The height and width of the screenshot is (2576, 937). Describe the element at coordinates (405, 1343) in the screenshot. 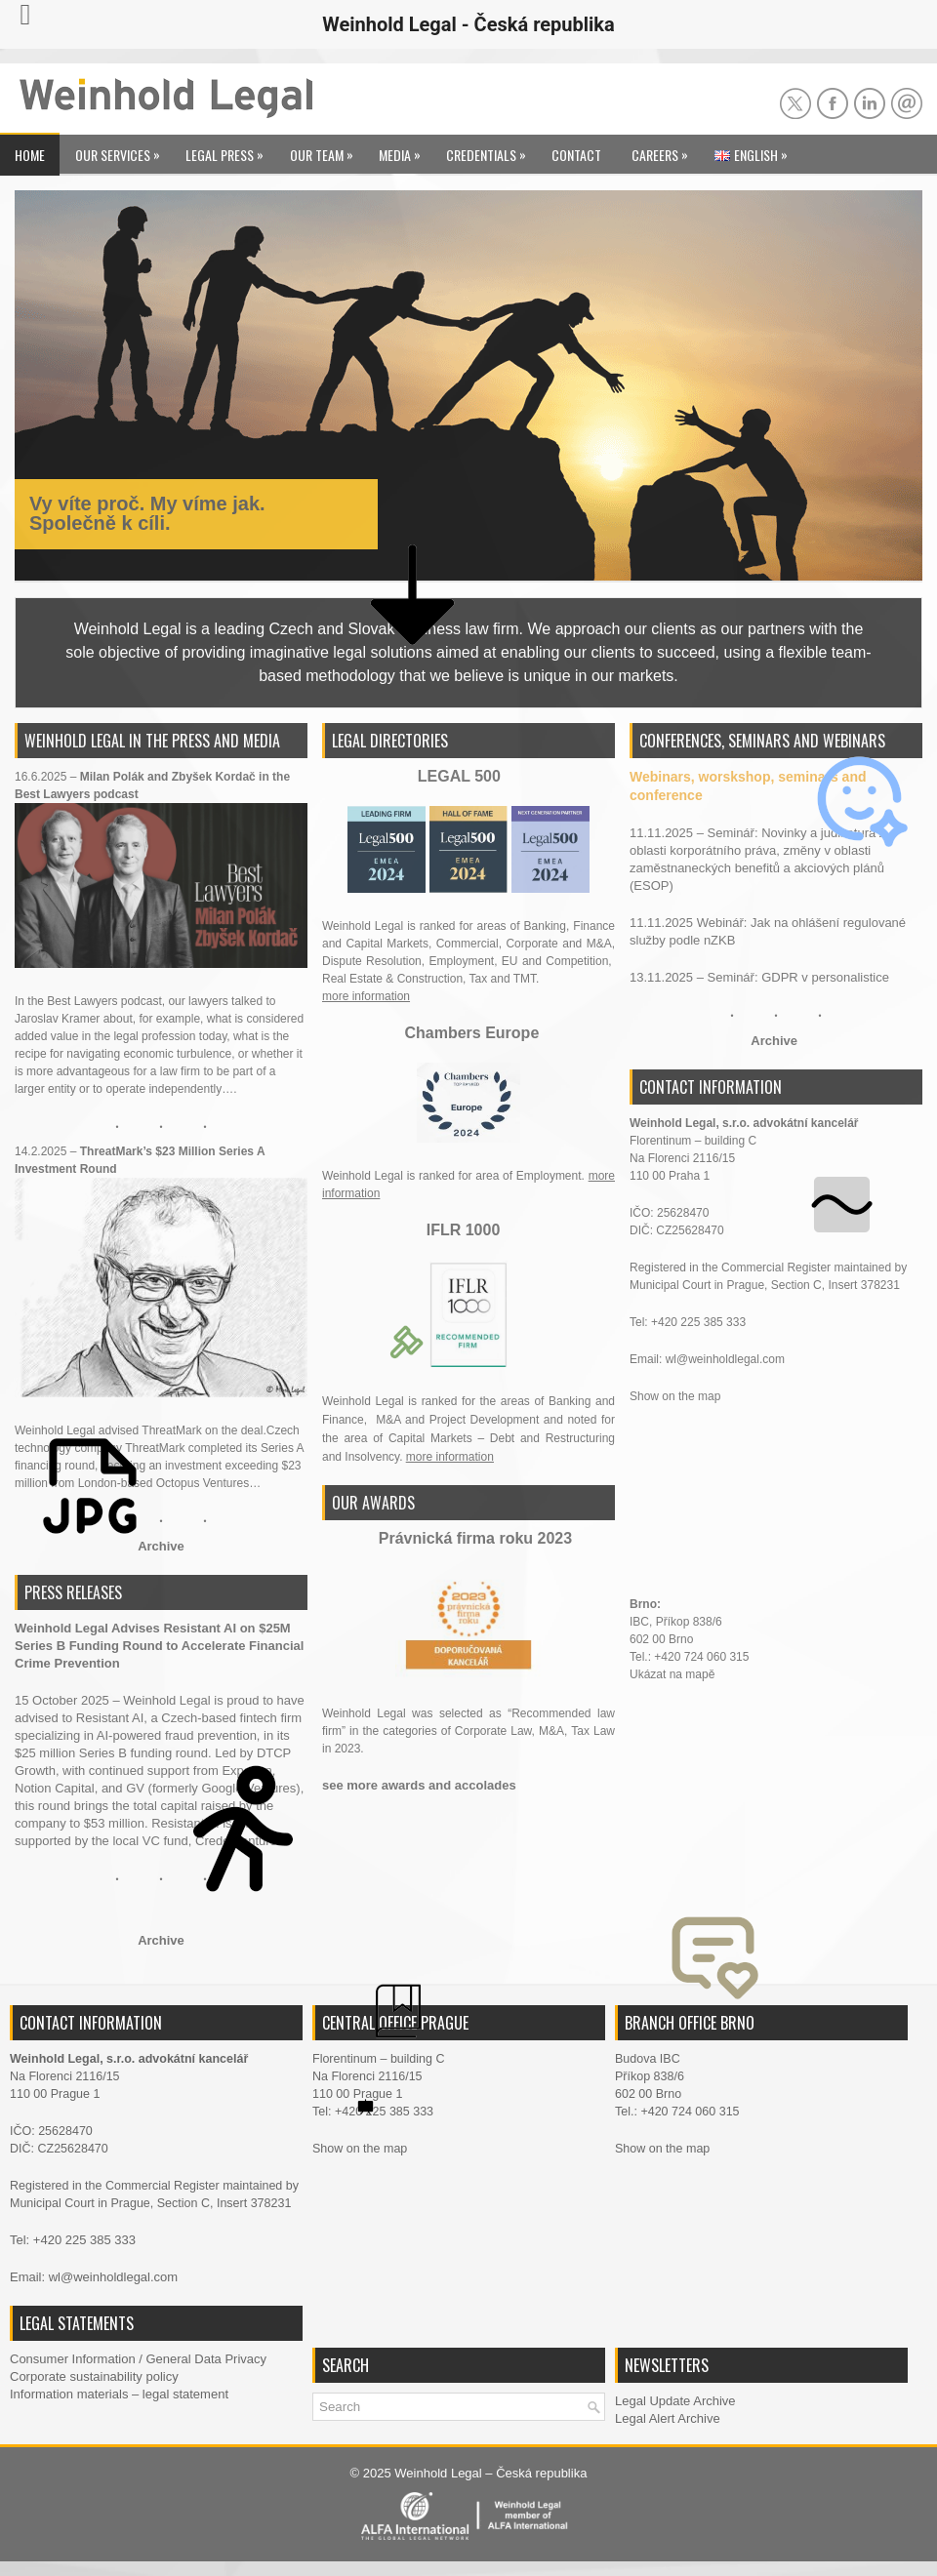

I see `access legal or terms of service information` at that location.